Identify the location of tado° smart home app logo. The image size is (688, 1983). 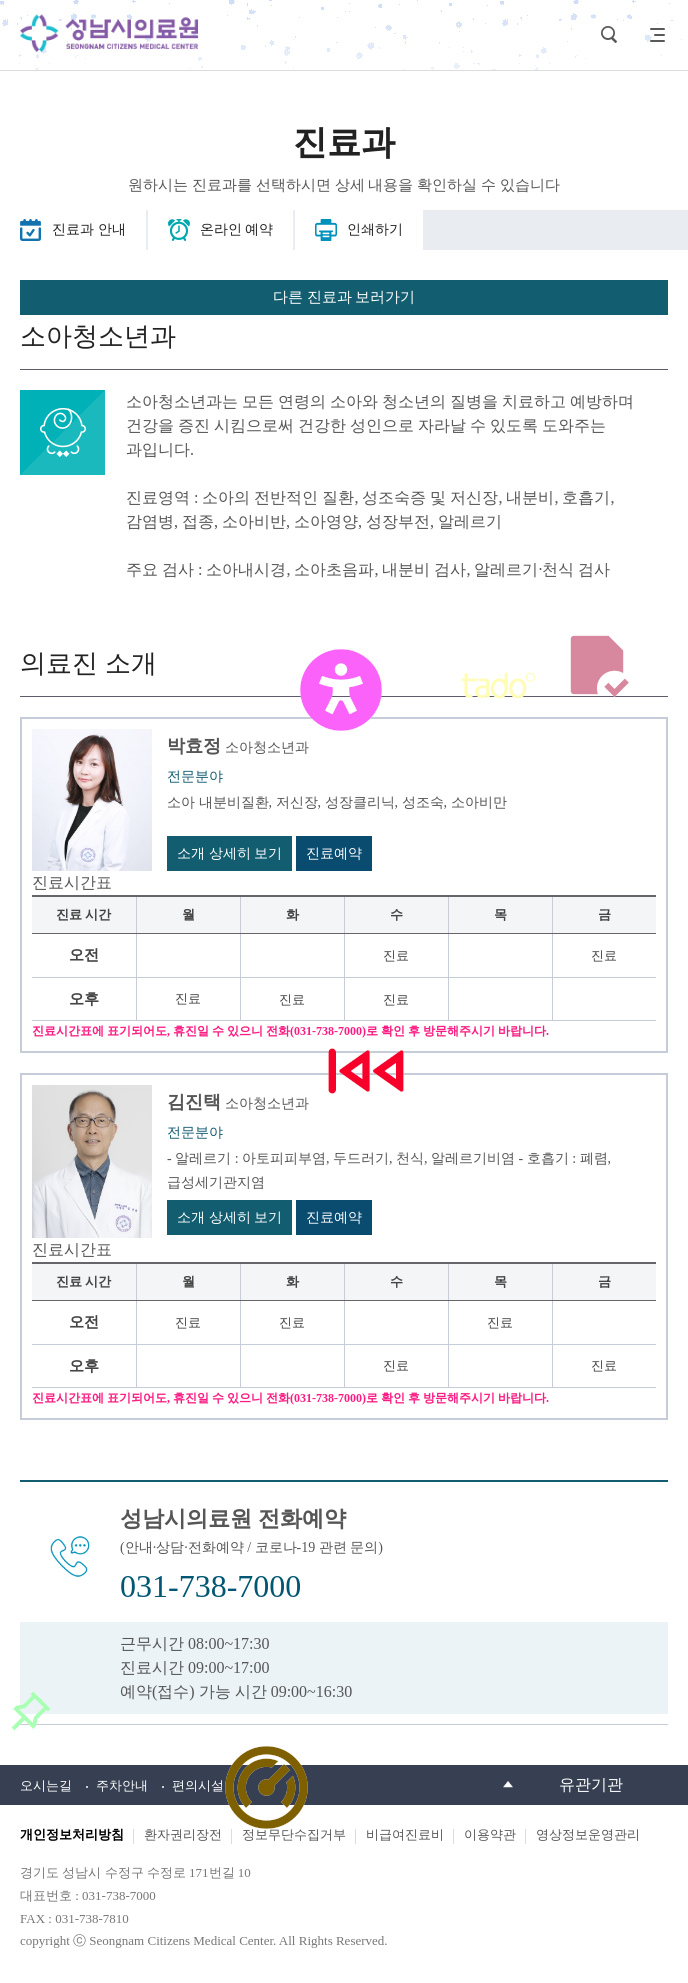
(498, 685).